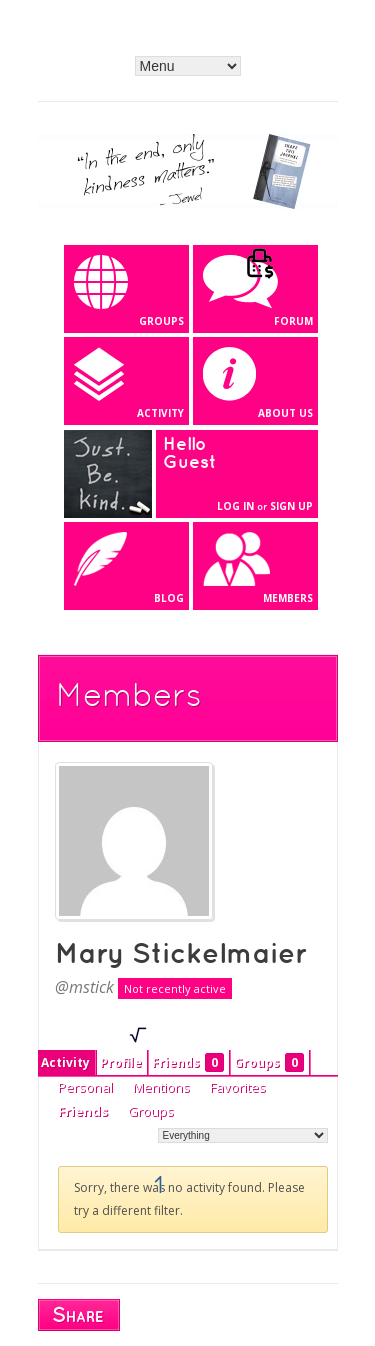  Describe the element at coordinates (138, 1035) in the screenshot. I see `access square root or radical function in calculator` at that location.